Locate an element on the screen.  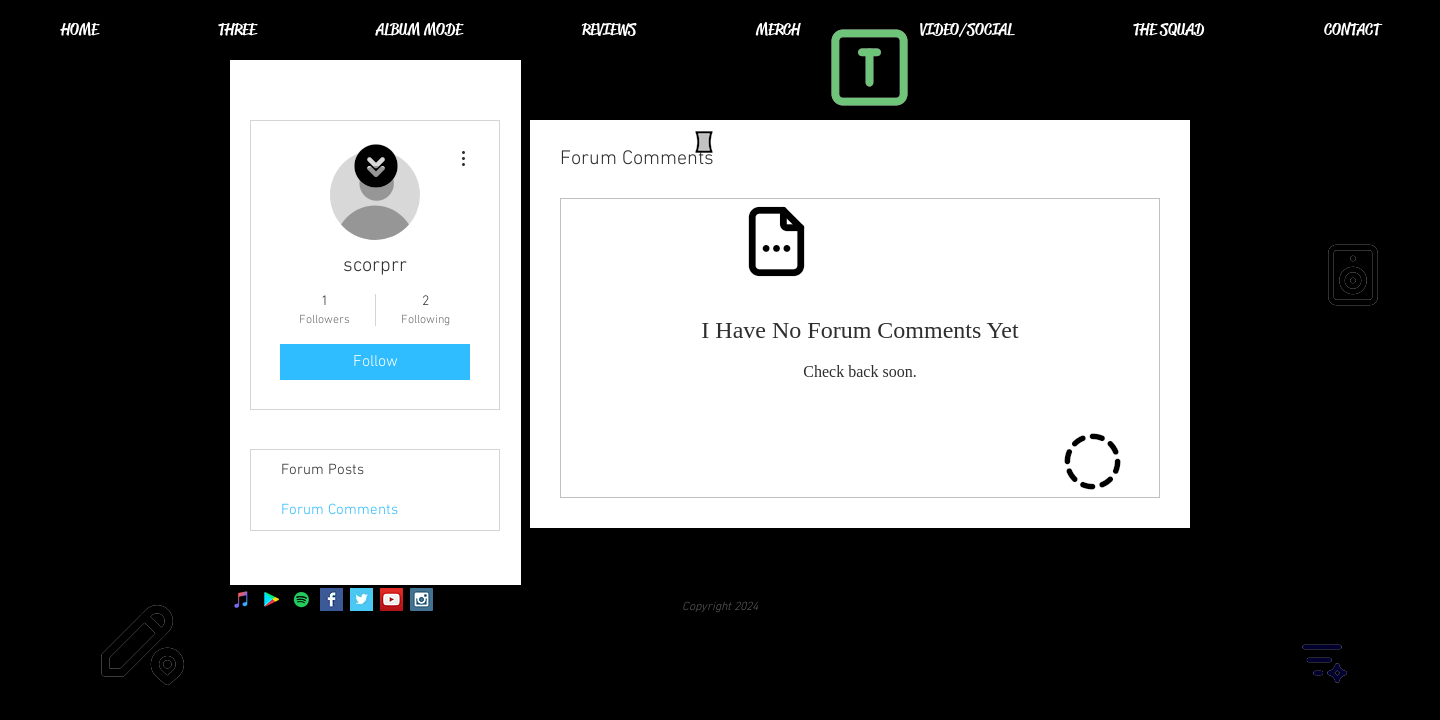
insert a text box or text element is located at coordinates (869, 67).